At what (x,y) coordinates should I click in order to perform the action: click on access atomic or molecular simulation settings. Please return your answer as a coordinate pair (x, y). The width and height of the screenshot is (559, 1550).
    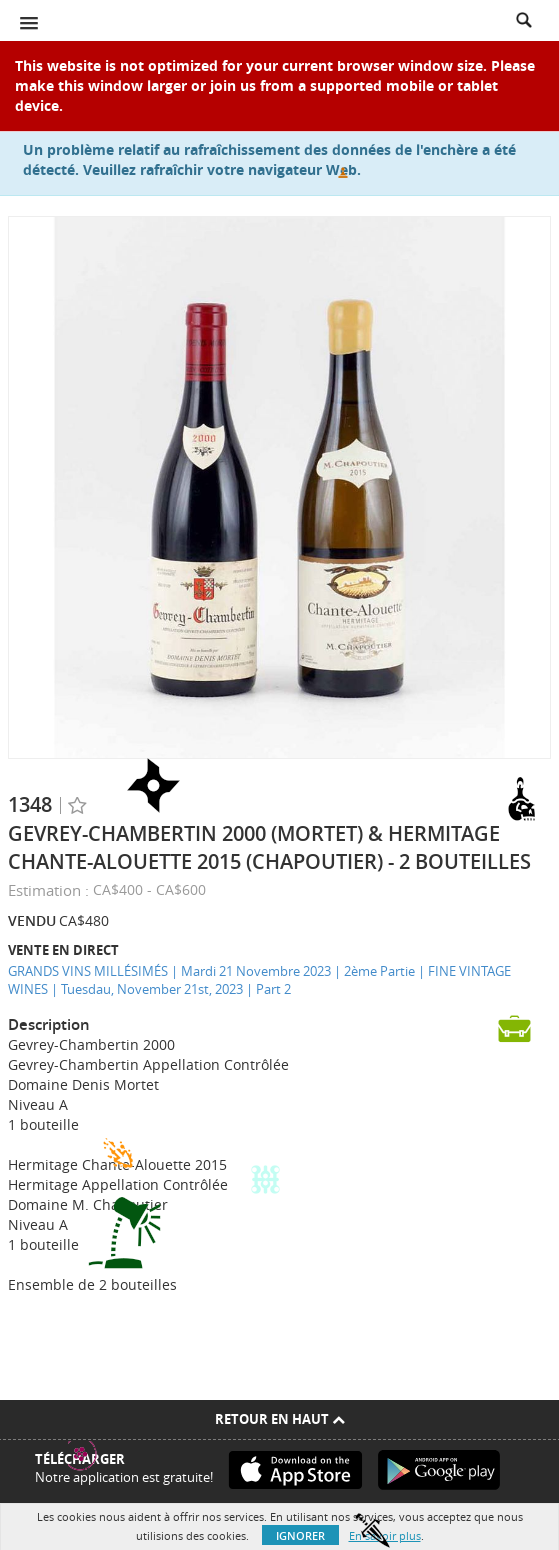
    Looking at the image, I should click on (83, 1456).